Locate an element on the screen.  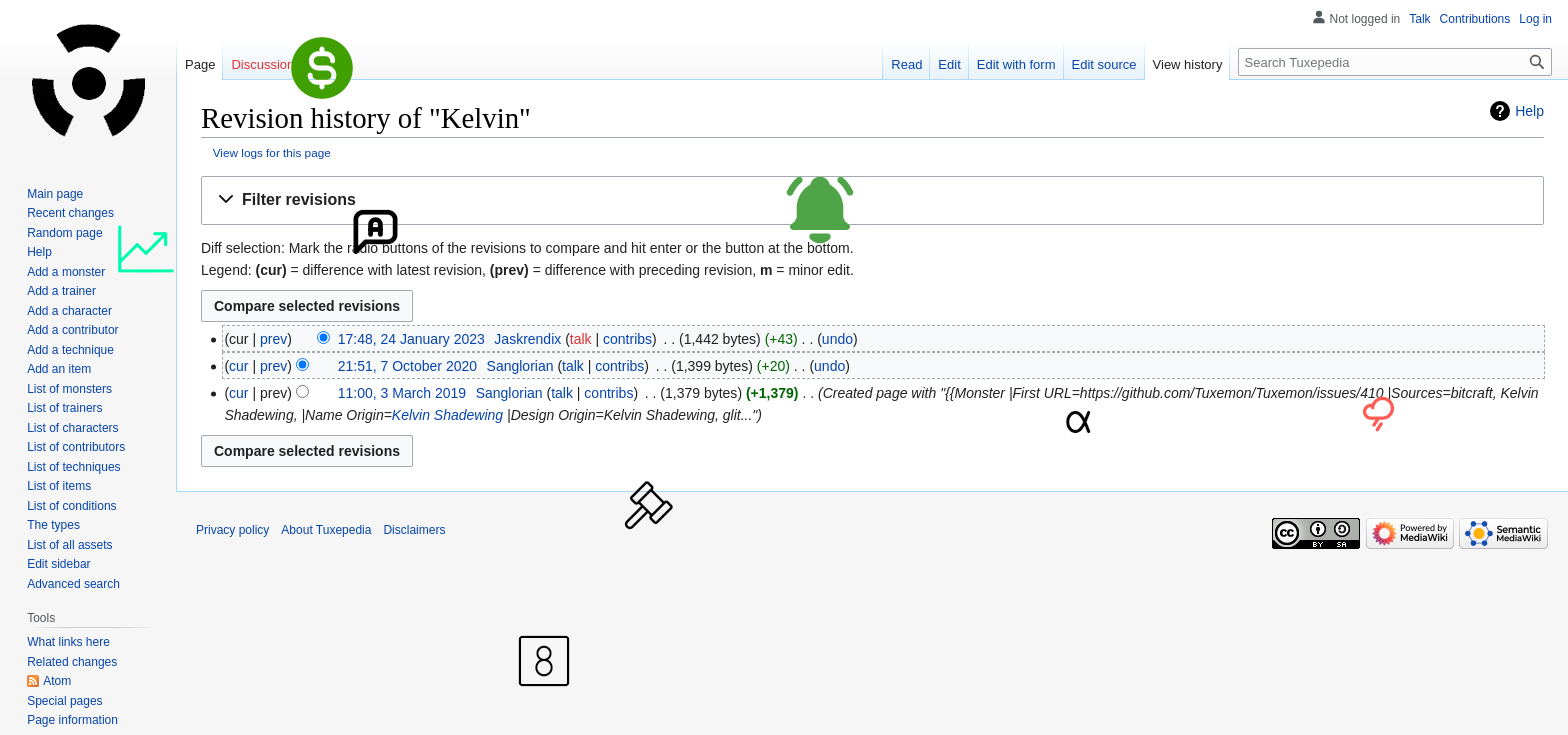
view analytics or performance trends is located at coordinates (146, 249).